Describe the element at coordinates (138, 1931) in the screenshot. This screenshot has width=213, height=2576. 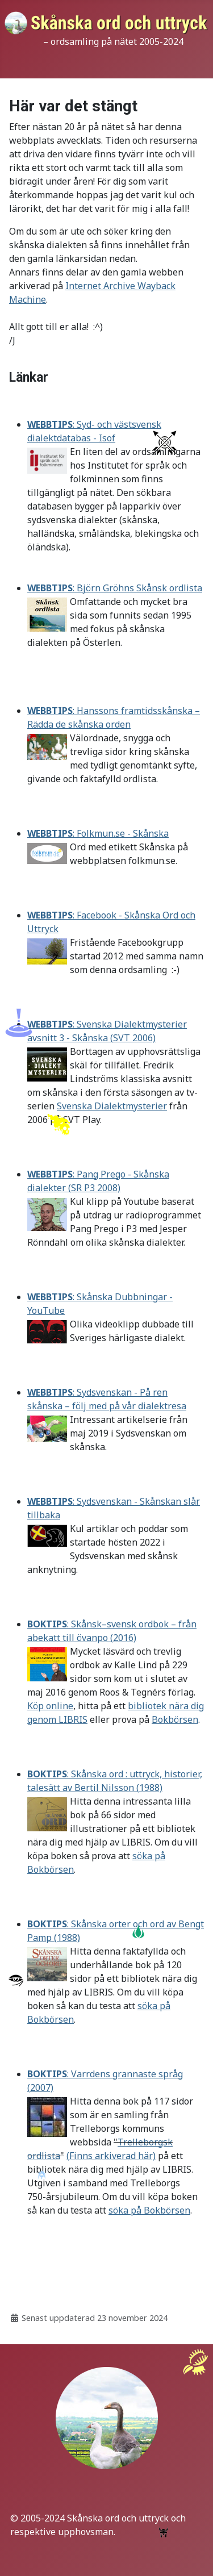
I see `indicates trending or hot content` at that location.